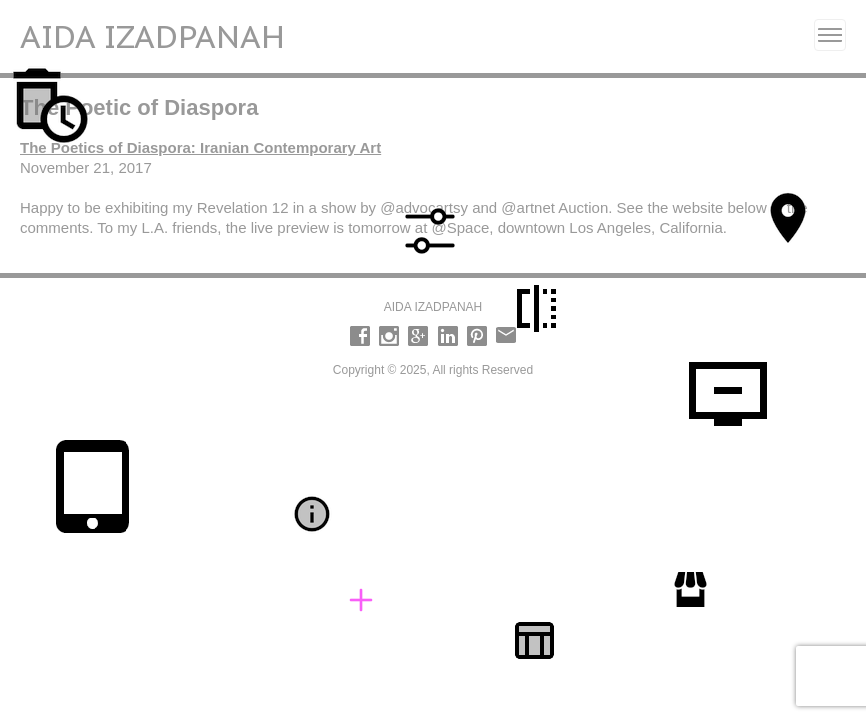 This screenshot has width=866, height=720. What do you see at coordinates (94, 486) in the screenshot?
I see `switch to tablet view or mode` at bounding box center [94, 486].